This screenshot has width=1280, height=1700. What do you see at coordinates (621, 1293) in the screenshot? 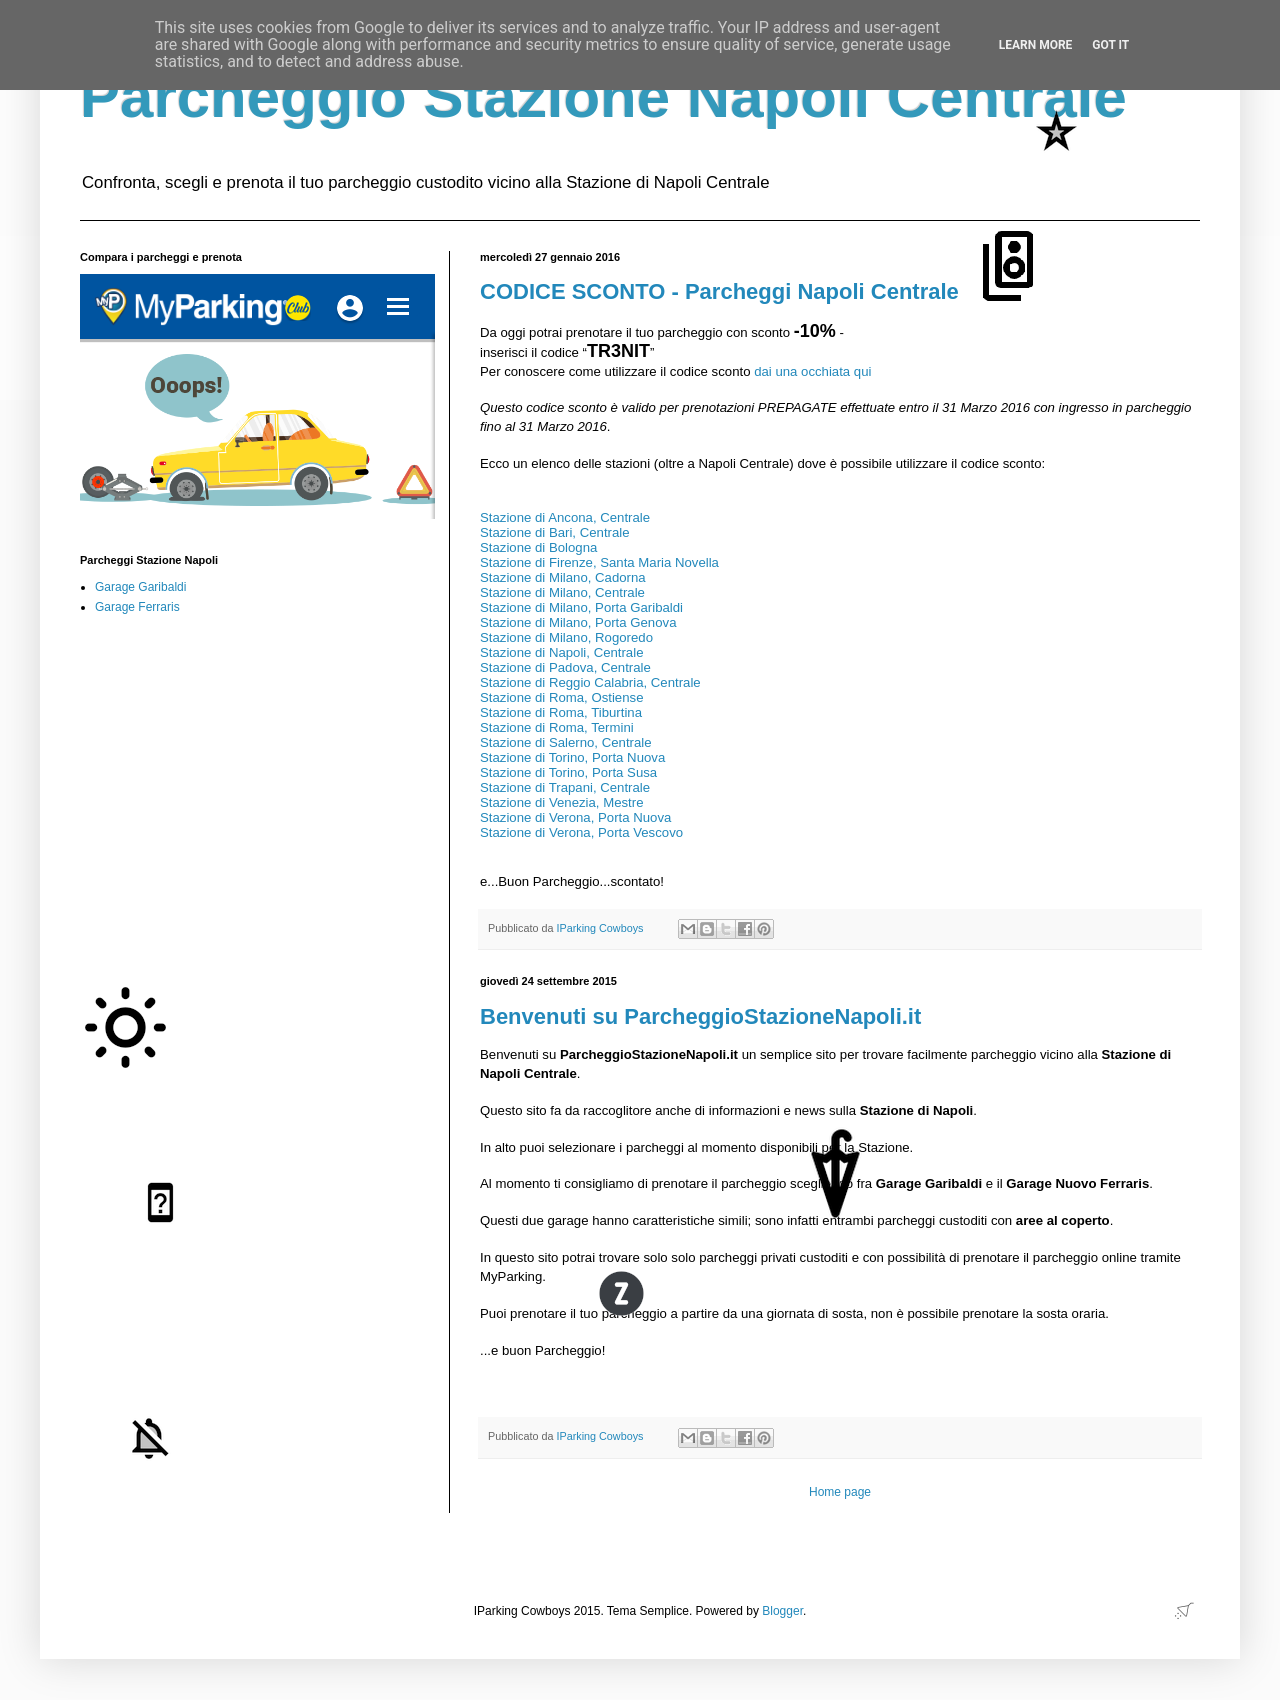
I see `indicates a "Z" category or alphabetical section` at bounding box center [621, 1293].